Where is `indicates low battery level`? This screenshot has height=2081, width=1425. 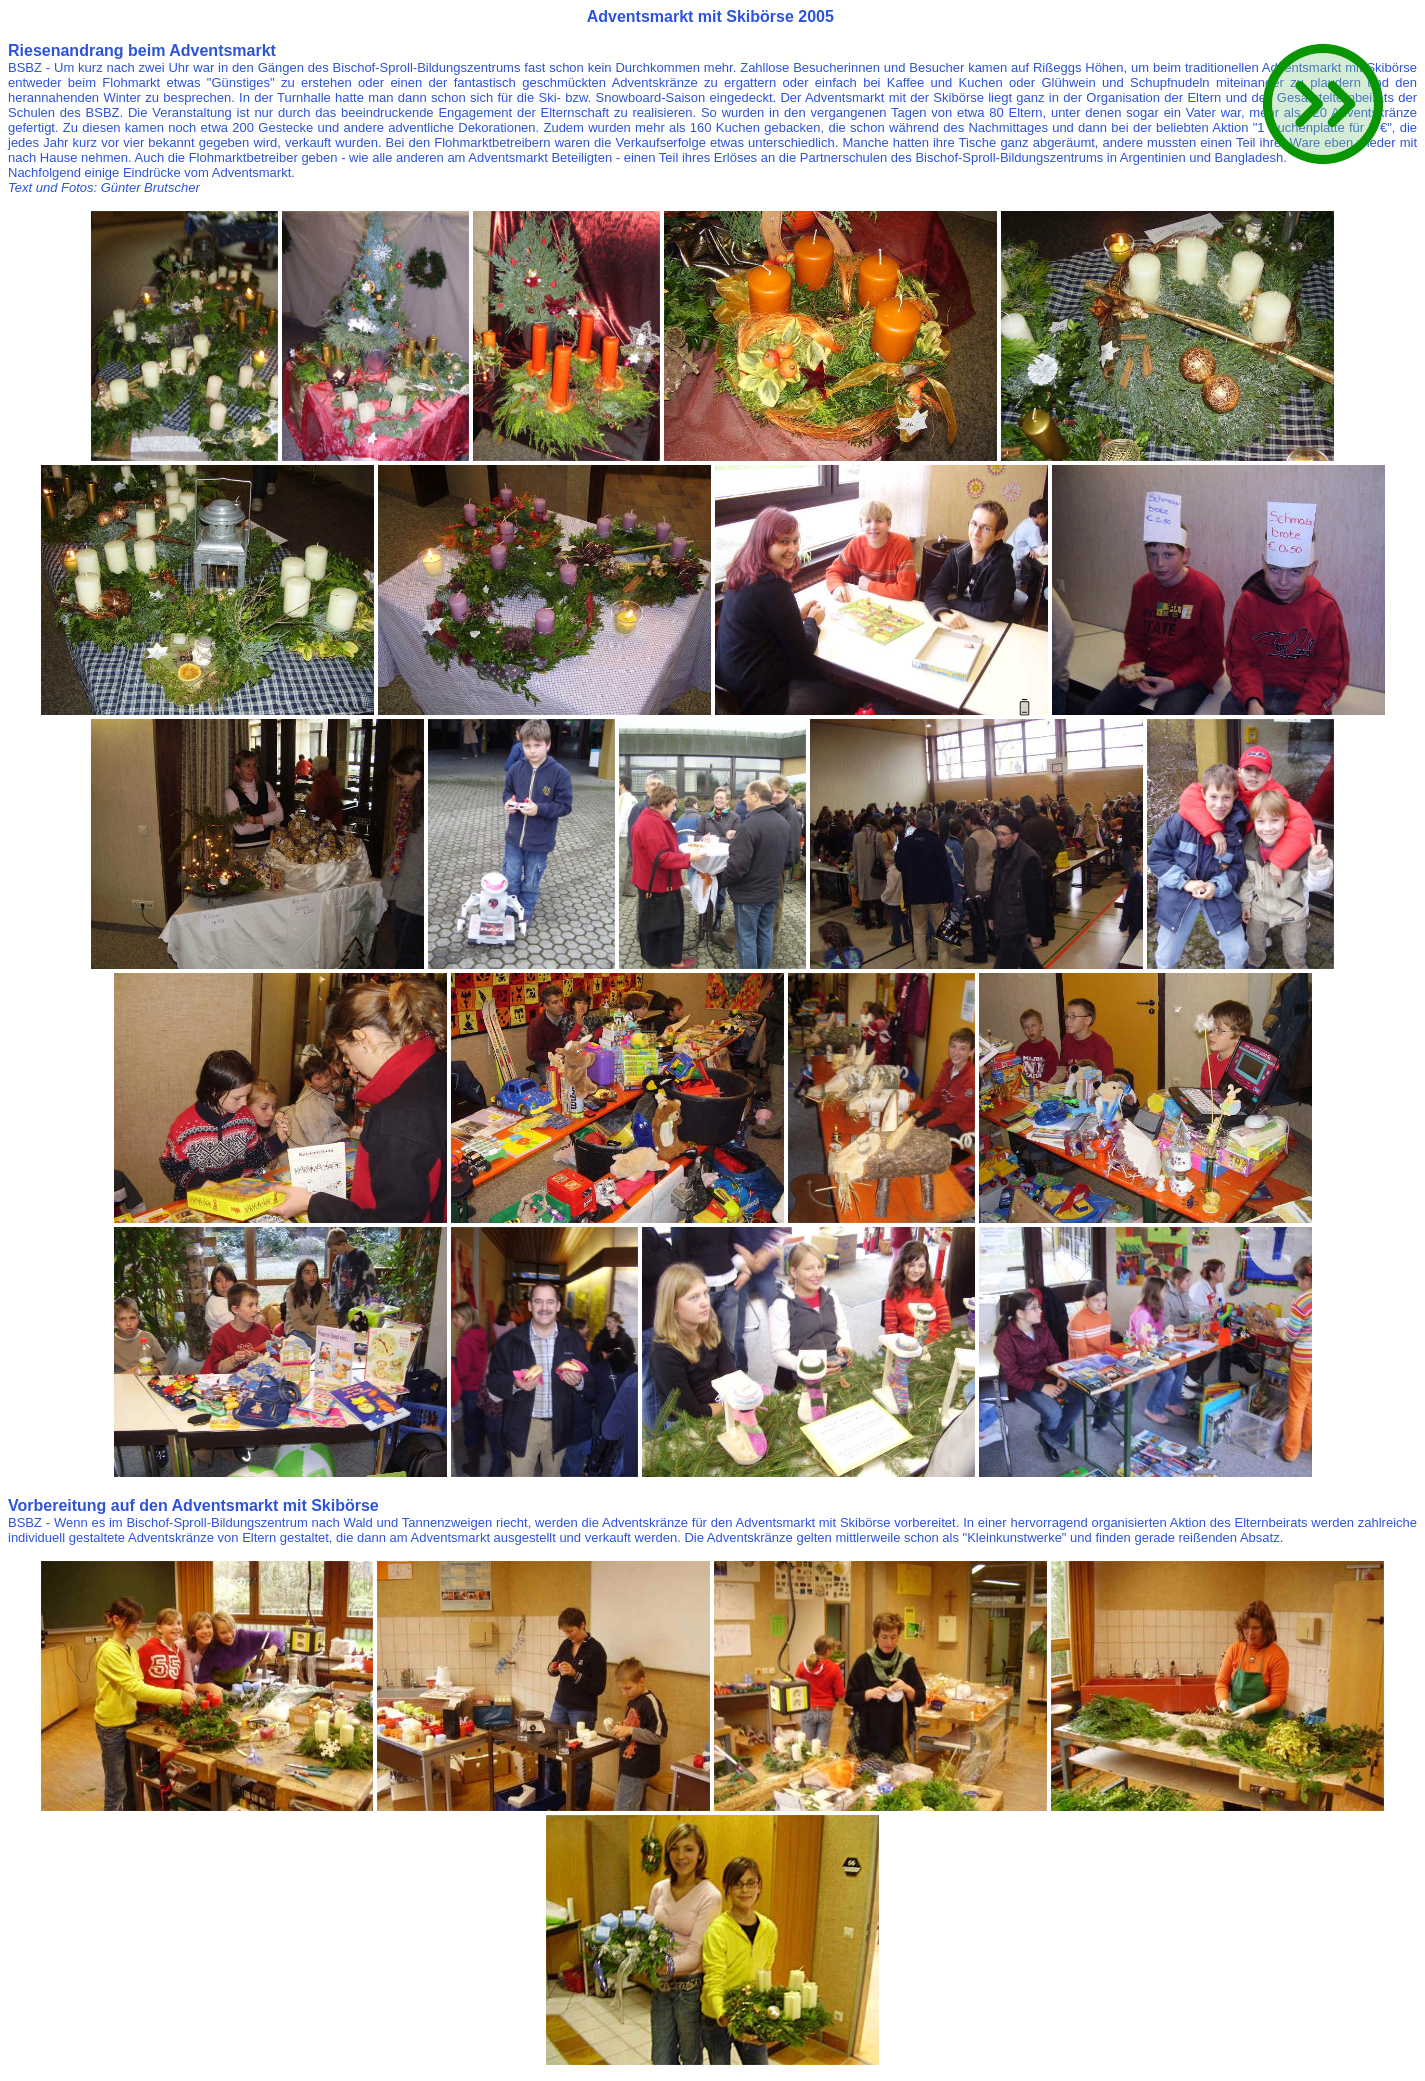
indicates low battery level is located at coordinates (1024, 707).